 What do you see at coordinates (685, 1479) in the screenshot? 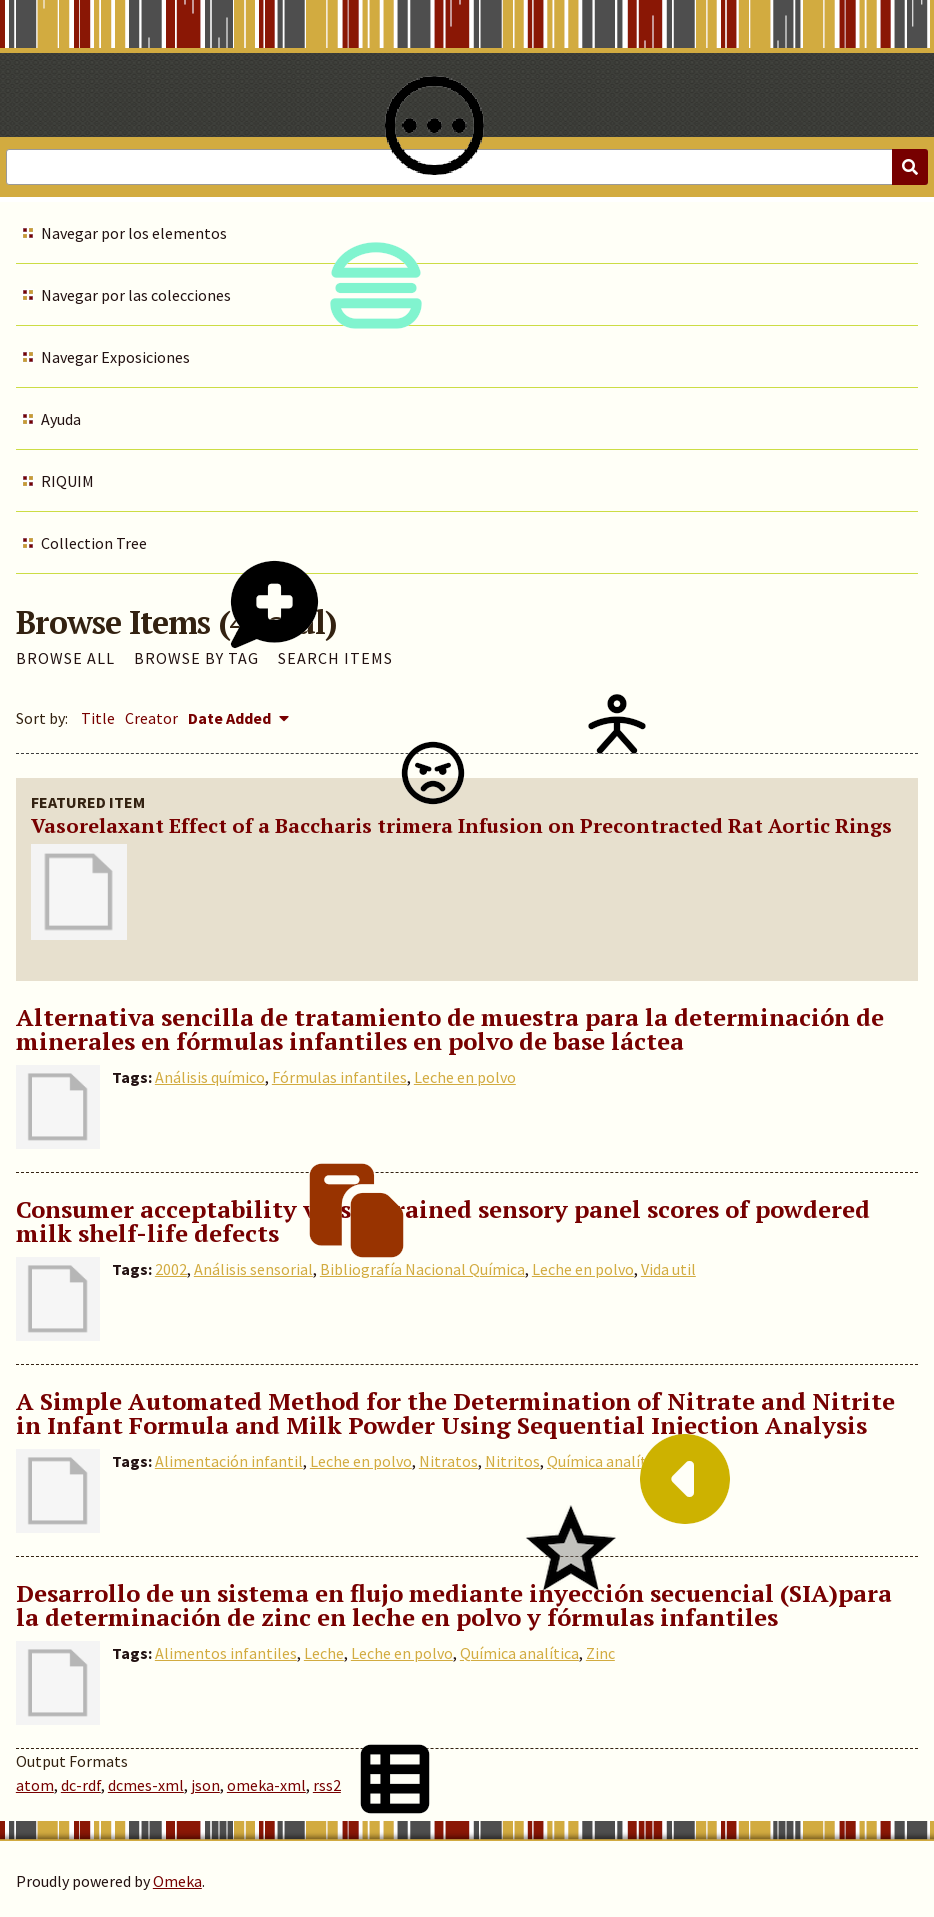
I see `go back to the previous screen` at bounding box center [685, 1479].